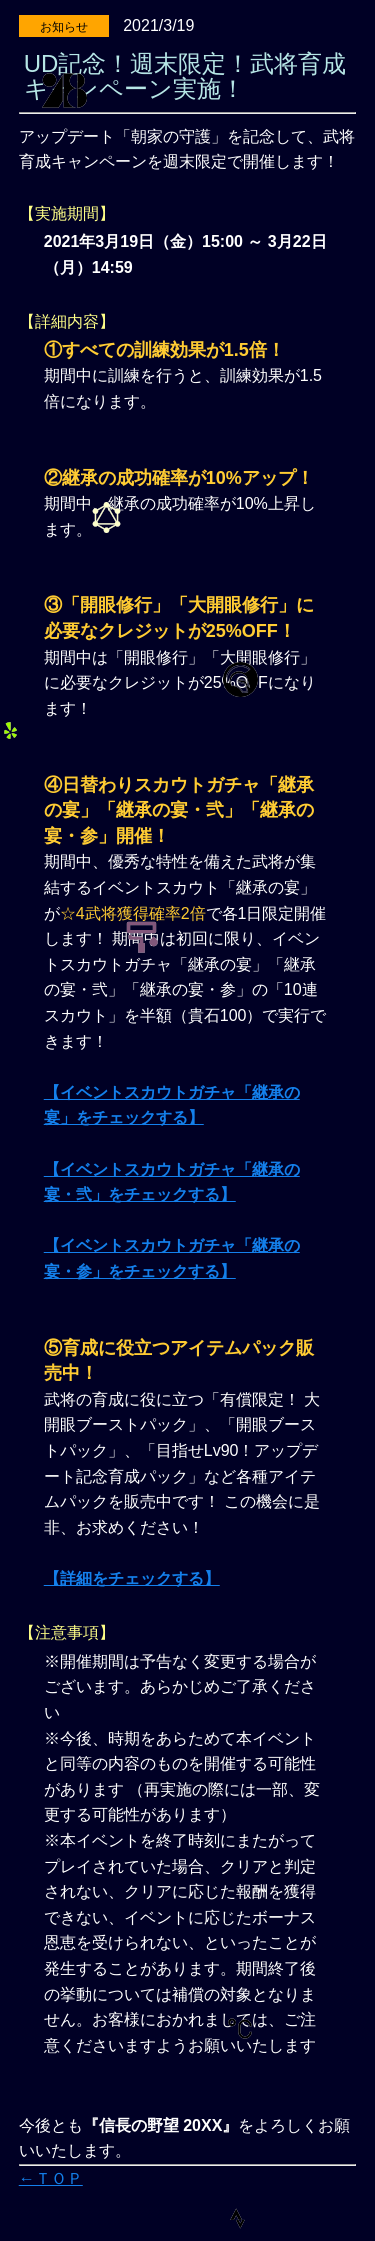  Describe the element at coordinates (240, 679) in the screenshot. I see `indicates delphi programming environment or IDE` at that location.